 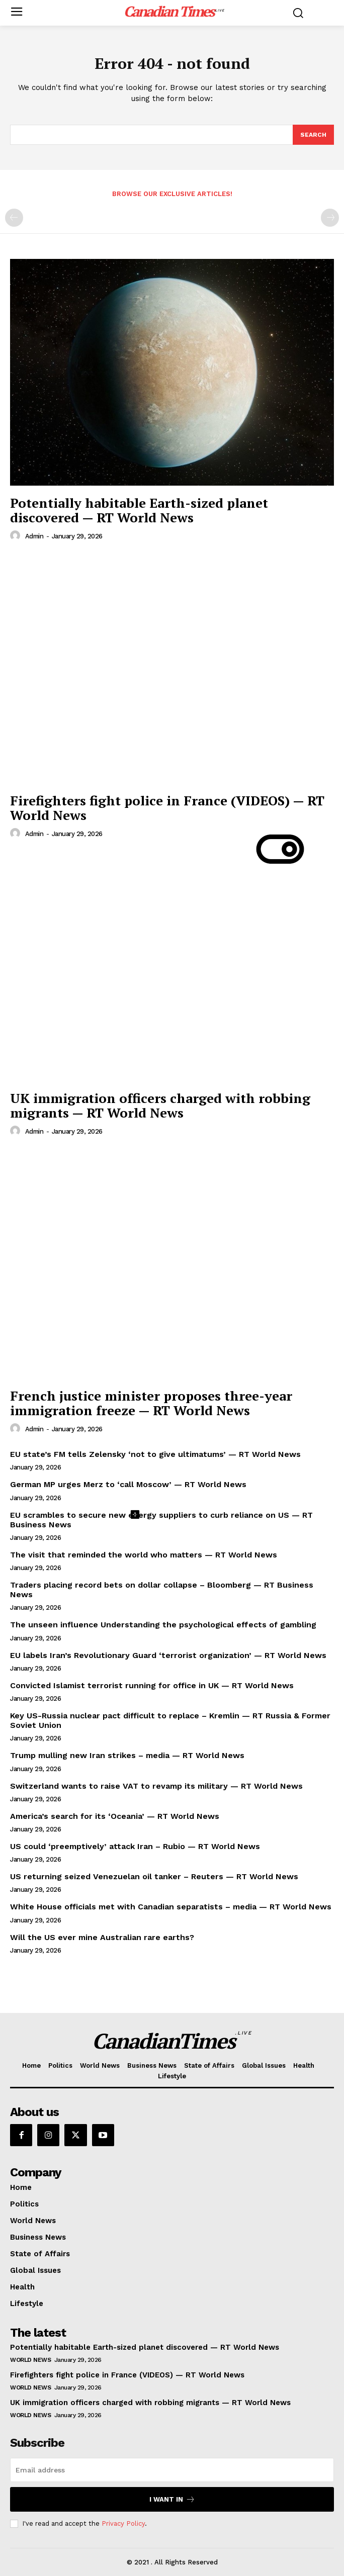 What do you see at coordinates (135, 1514) in the screenshot?
I see `add a new item` at bounding box center [135, 1514].